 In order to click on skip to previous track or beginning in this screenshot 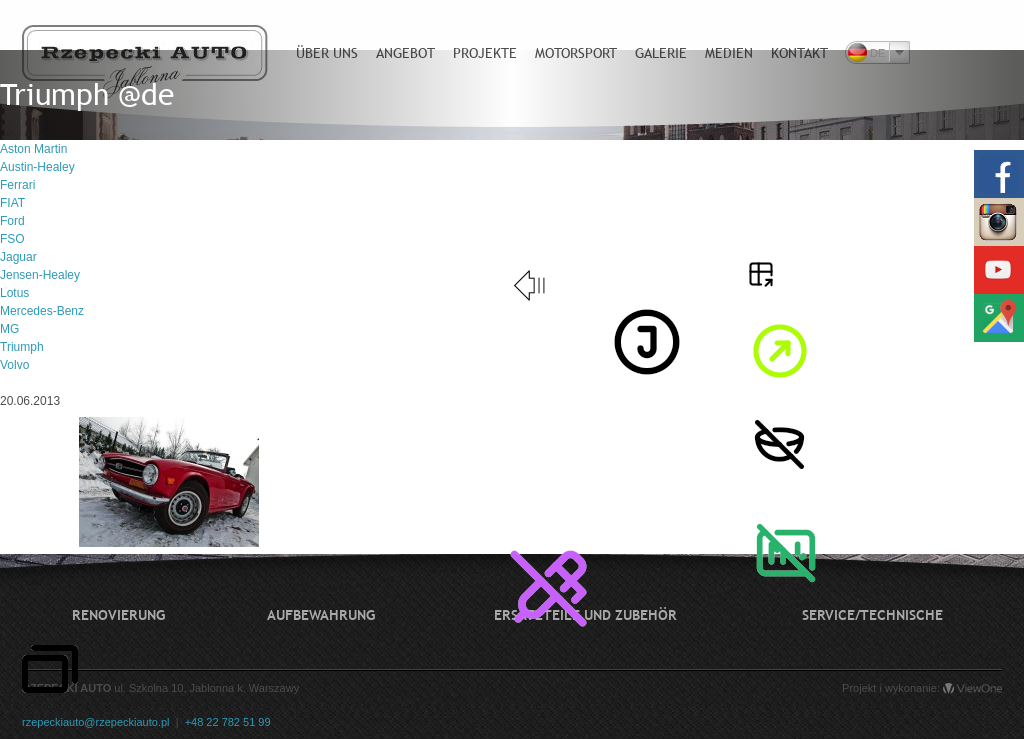, I will do `click(530, 285)`.